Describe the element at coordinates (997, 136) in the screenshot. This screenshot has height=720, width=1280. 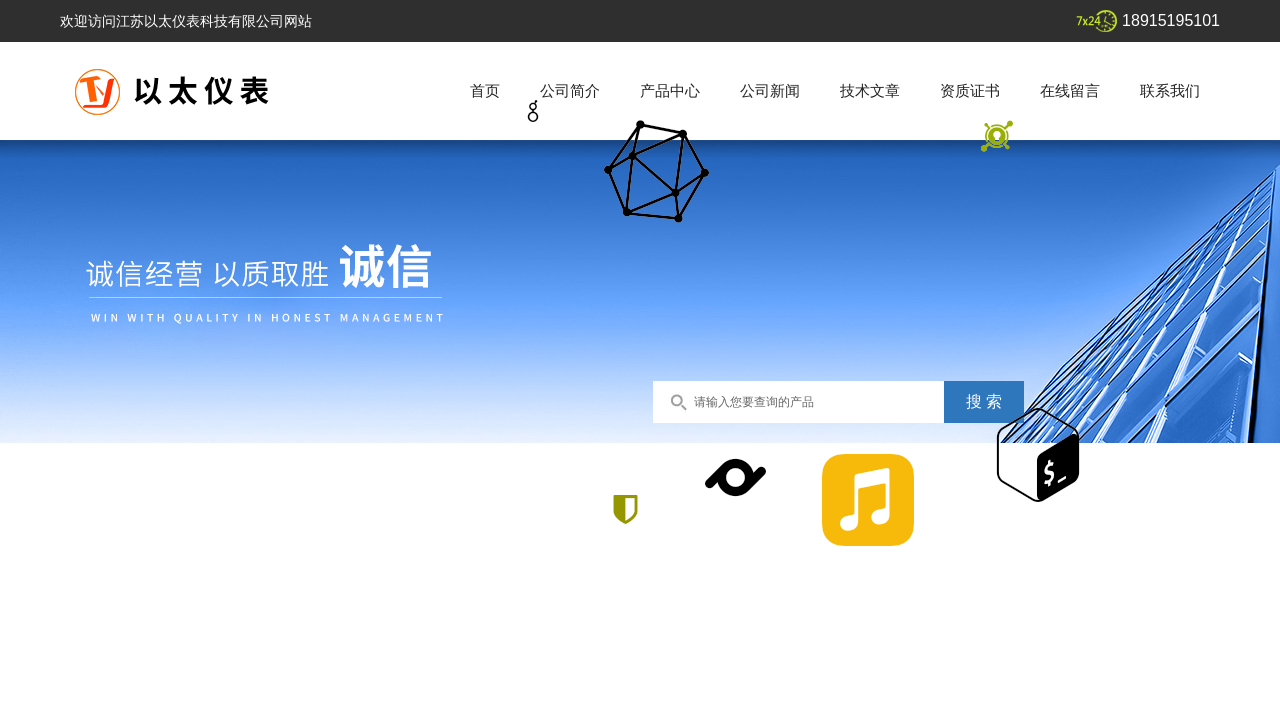
I see `keycdn content delivery network logo` at that location.